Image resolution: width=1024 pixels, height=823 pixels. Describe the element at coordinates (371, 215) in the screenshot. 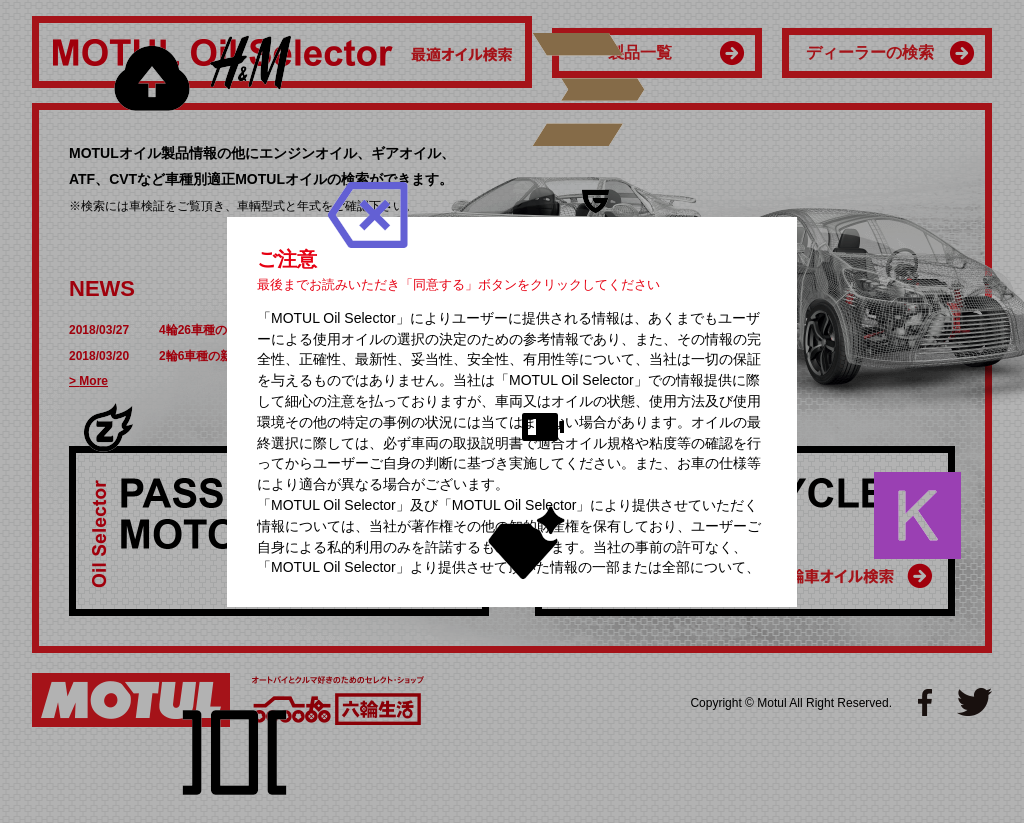

I see `delete or backspace text input` at that location.